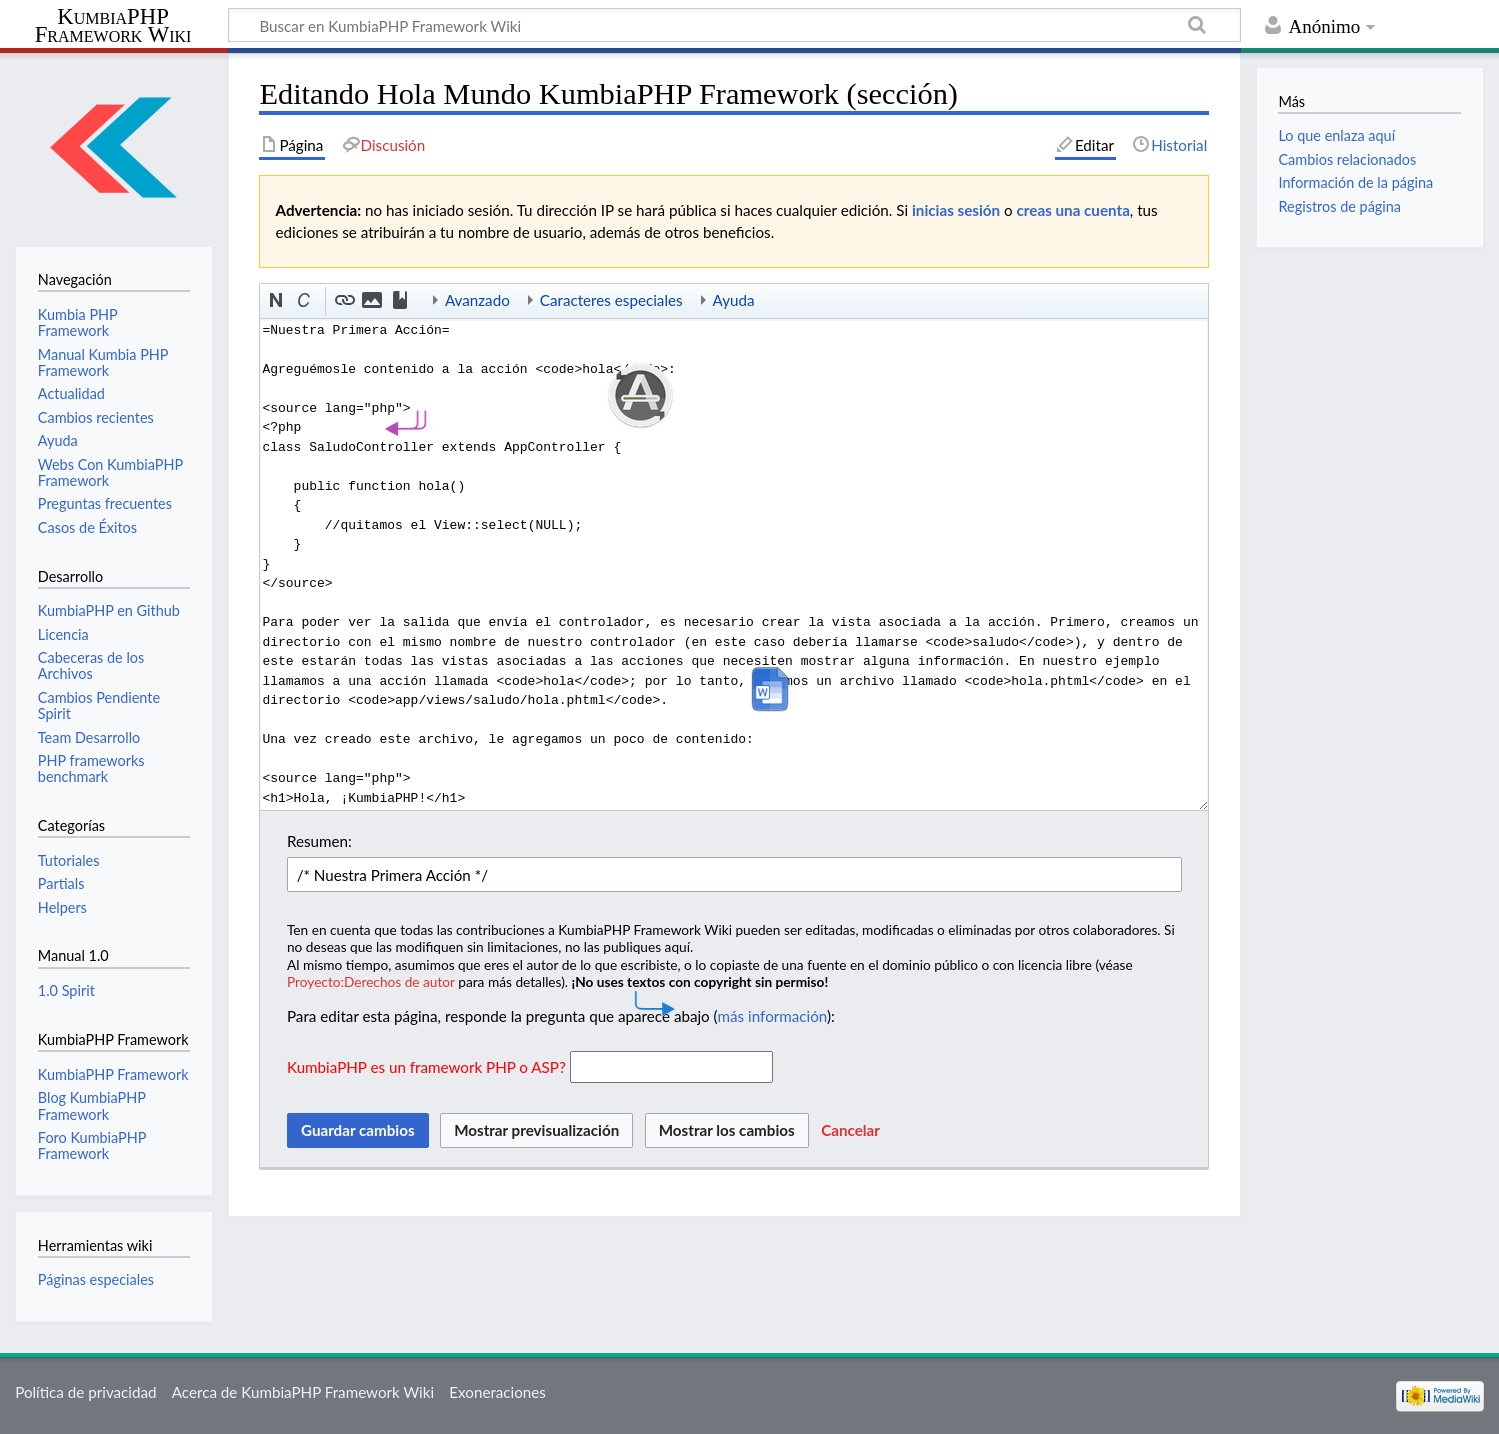  I want to click on a microsoft word document file, so click(770, 689).